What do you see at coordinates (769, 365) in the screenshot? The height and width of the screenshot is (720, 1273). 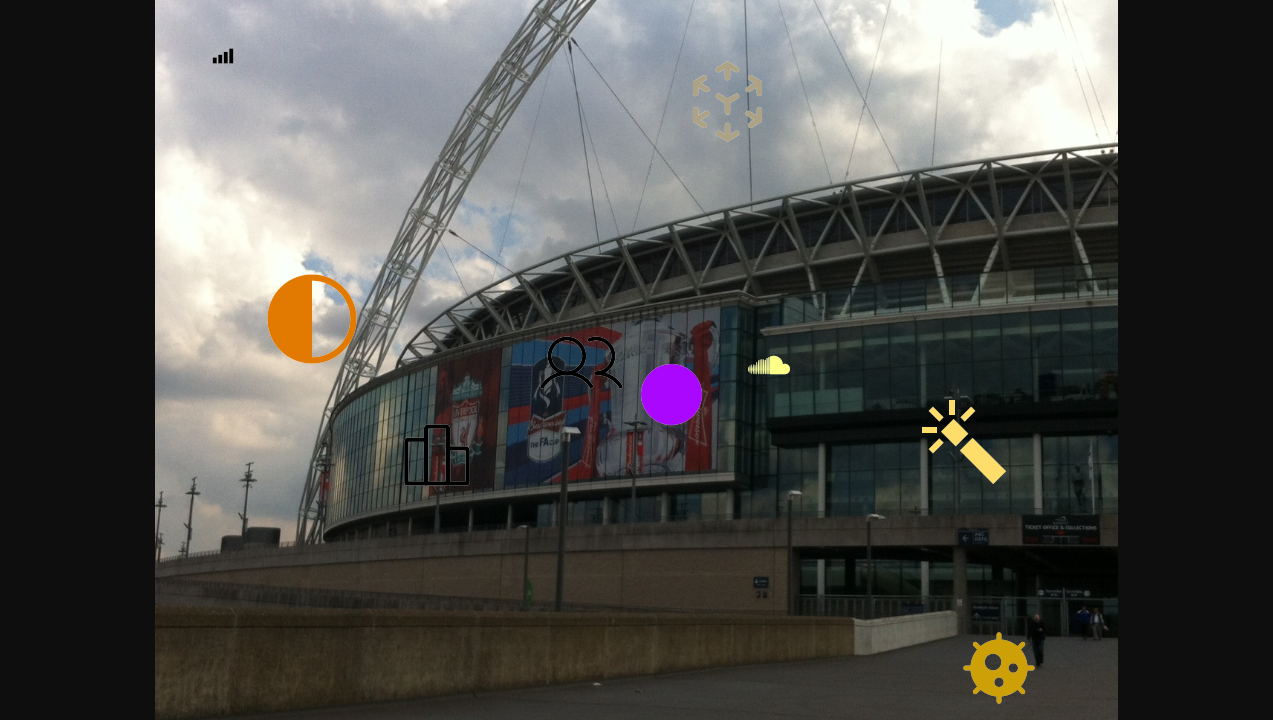 I see `open SoundCloud app` at bounding box center [769, 365].